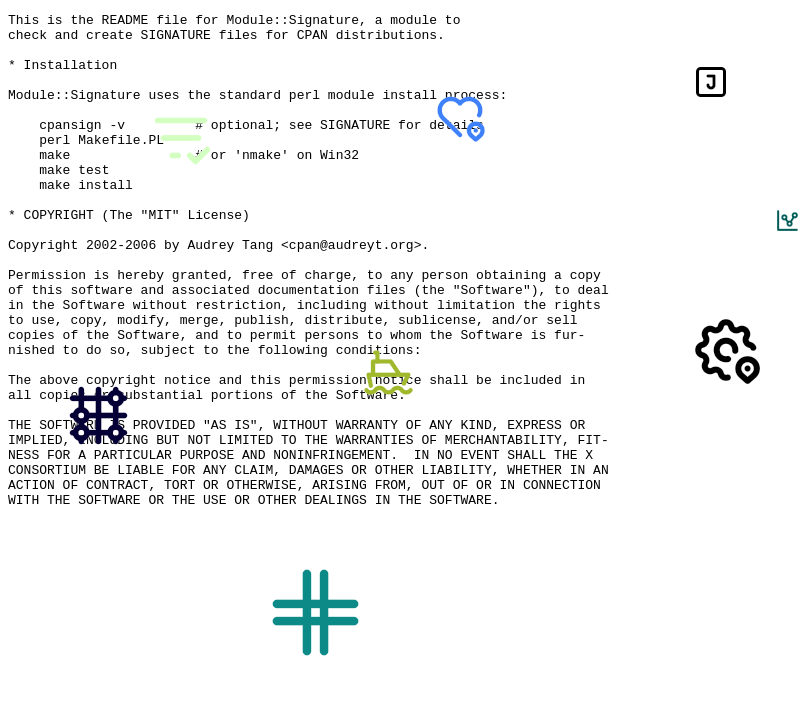  I want to click on apply golden ratio grid overlay, so click(315, 612).